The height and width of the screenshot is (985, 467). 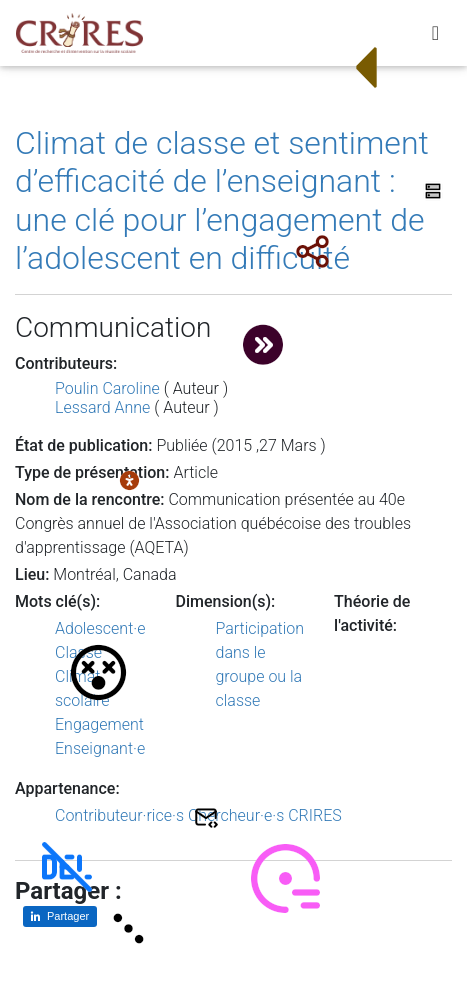 I want to click on navigate to the previous item or page, so click(x=366, y=67).